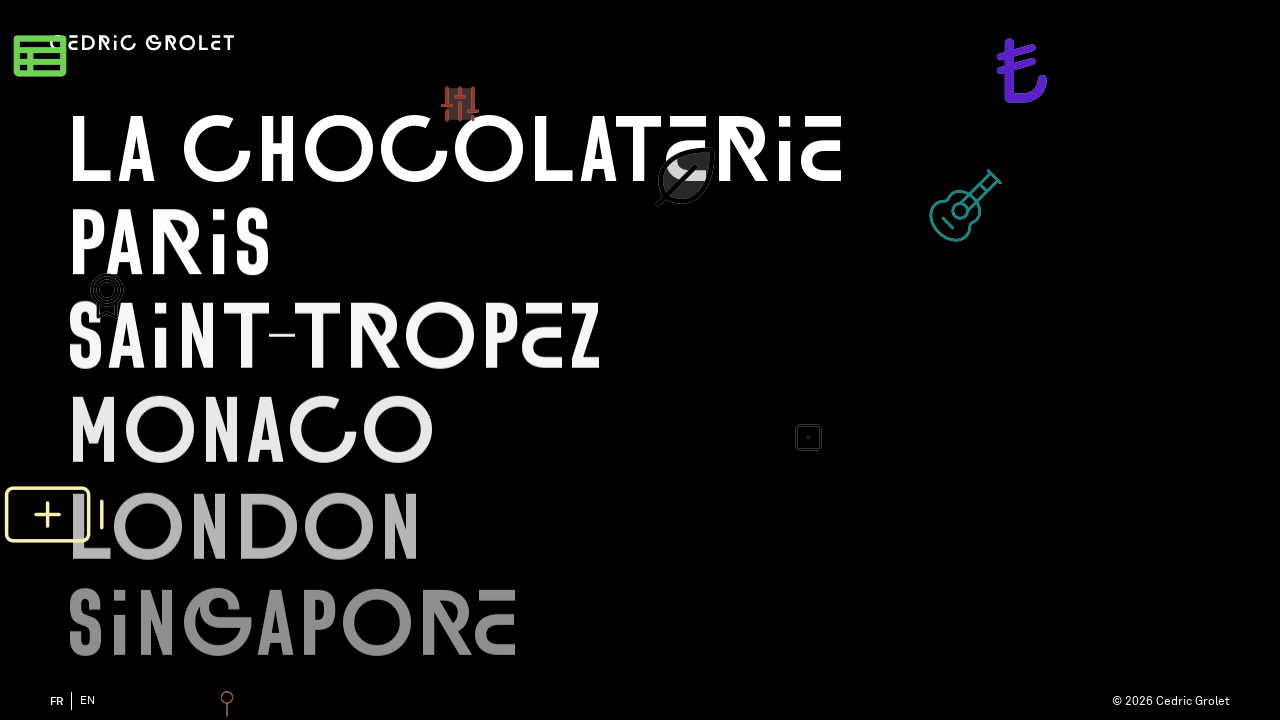 The height and width of the screenshot is (720, 1280). Describe the element at coordinates (965, 206) in the screenshot. I see `access music or audio content` at that location.